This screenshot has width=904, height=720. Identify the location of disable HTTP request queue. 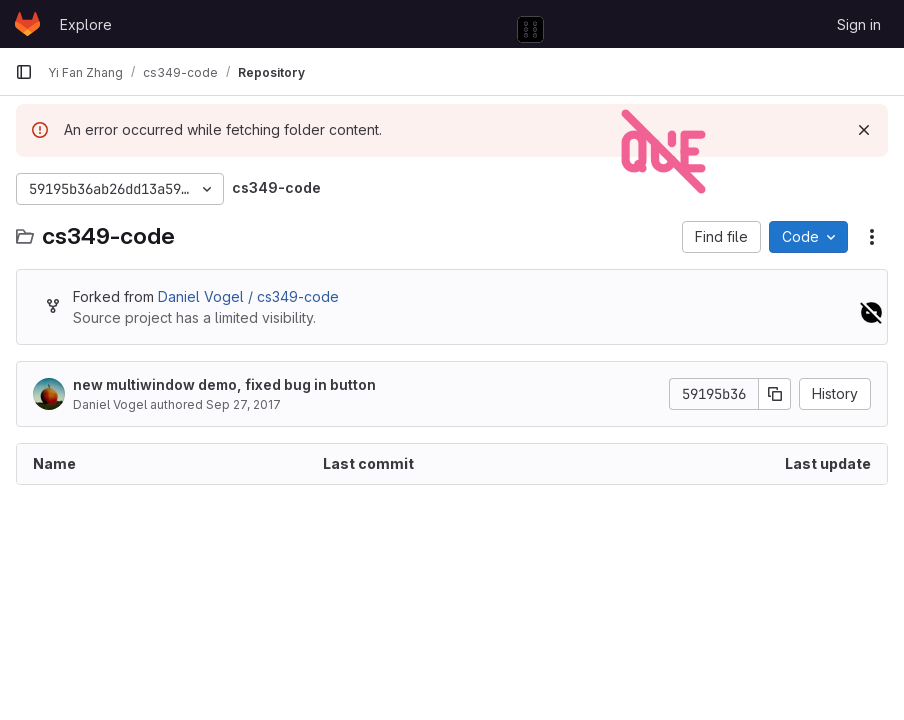
(663, 151).